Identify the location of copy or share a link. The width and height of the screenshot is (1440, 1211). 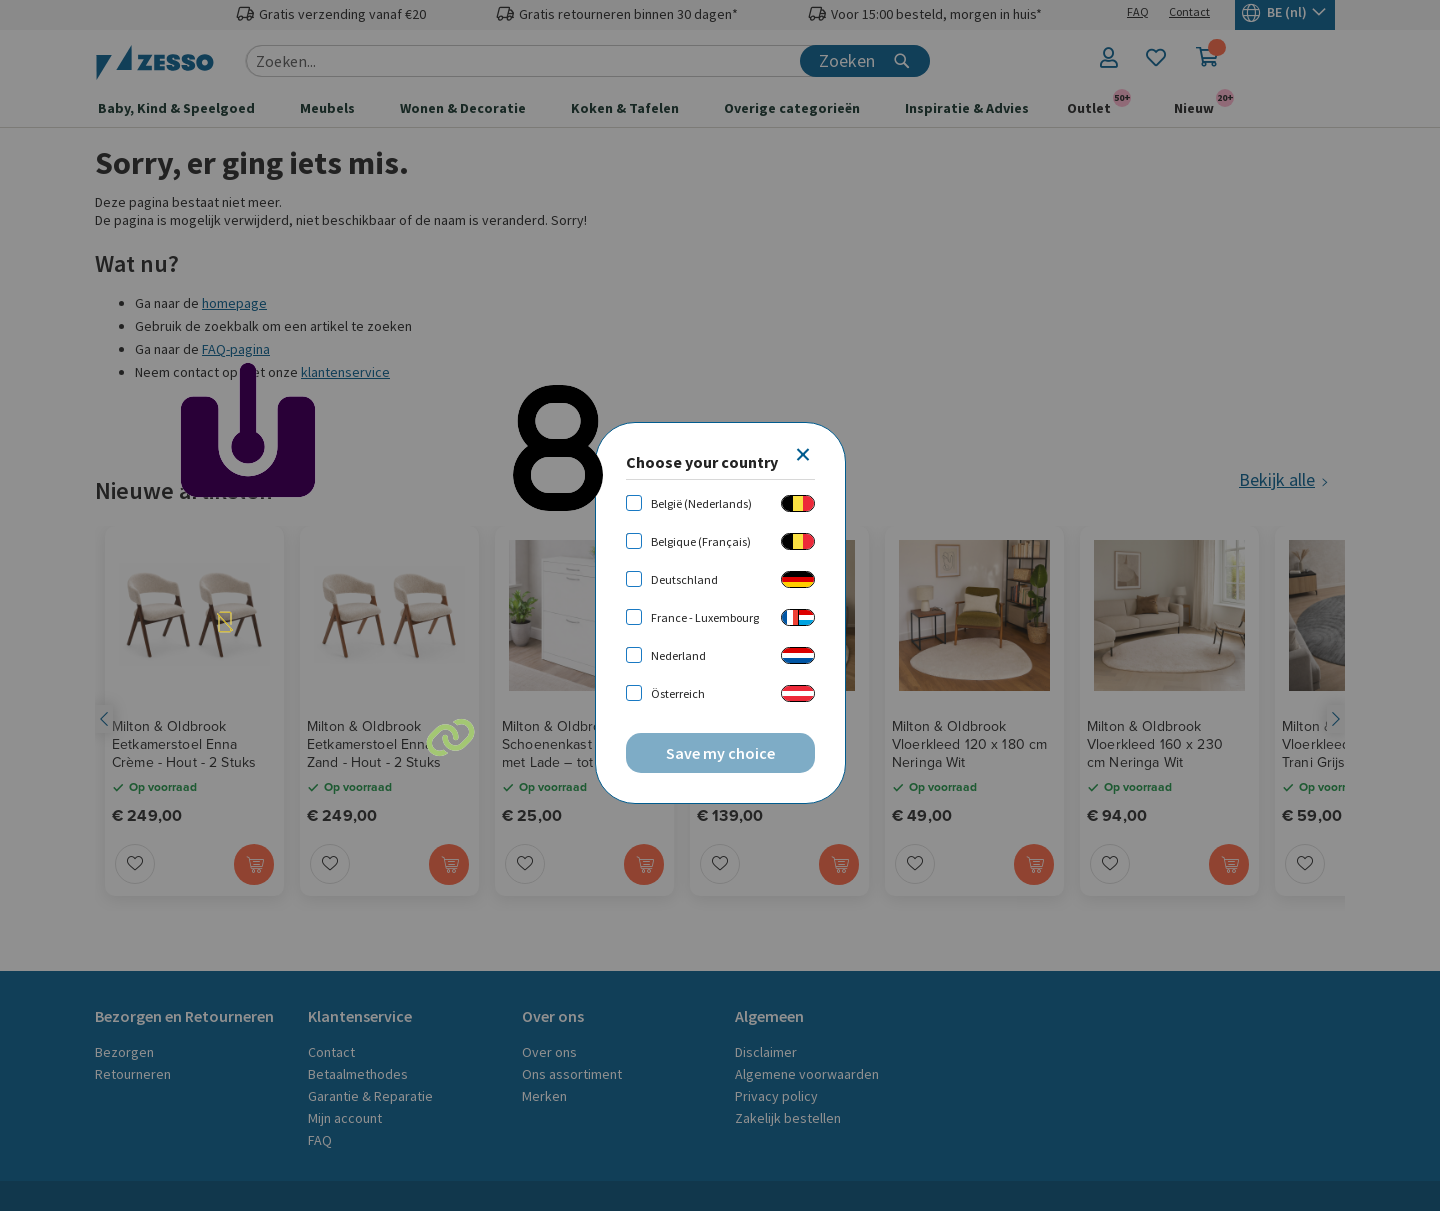
(450, 737).